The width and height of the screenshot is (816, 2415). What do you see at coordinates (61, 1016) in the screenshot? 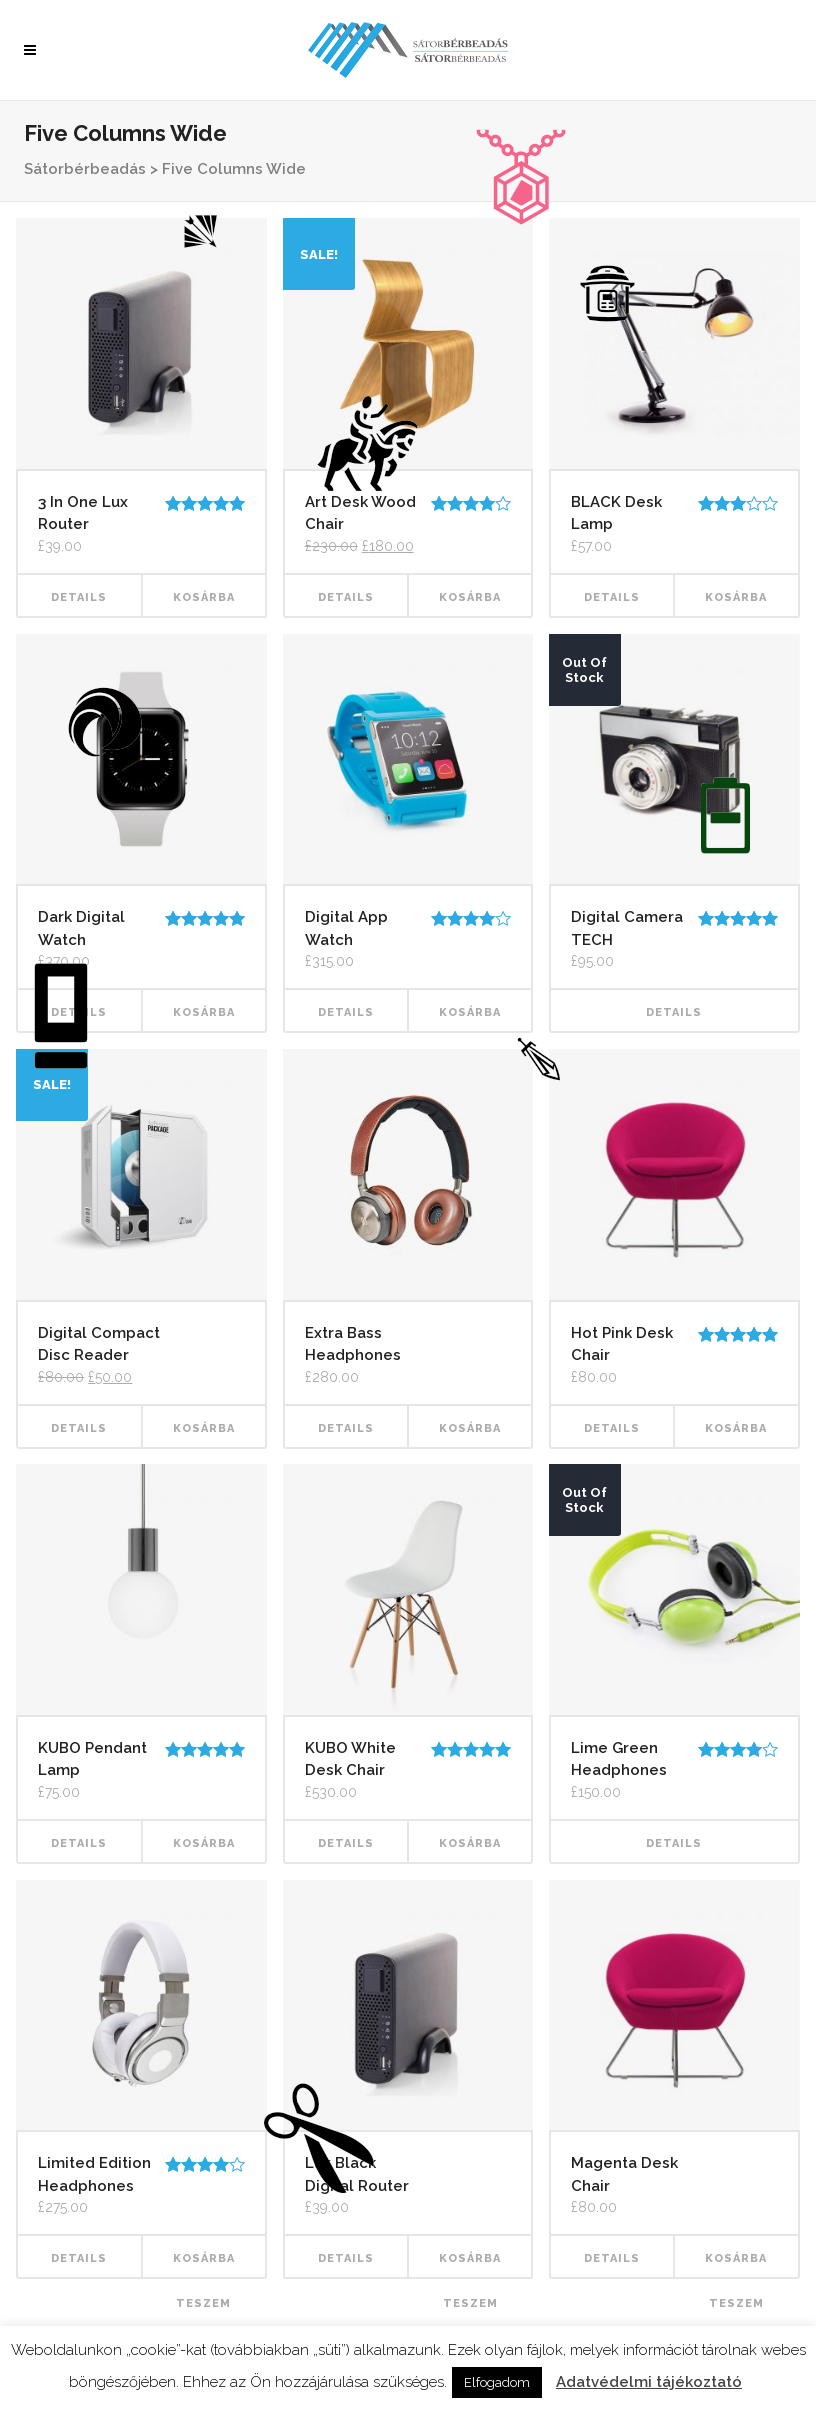
I see `select shotgun weapon` at bounding box center [61, 1016].